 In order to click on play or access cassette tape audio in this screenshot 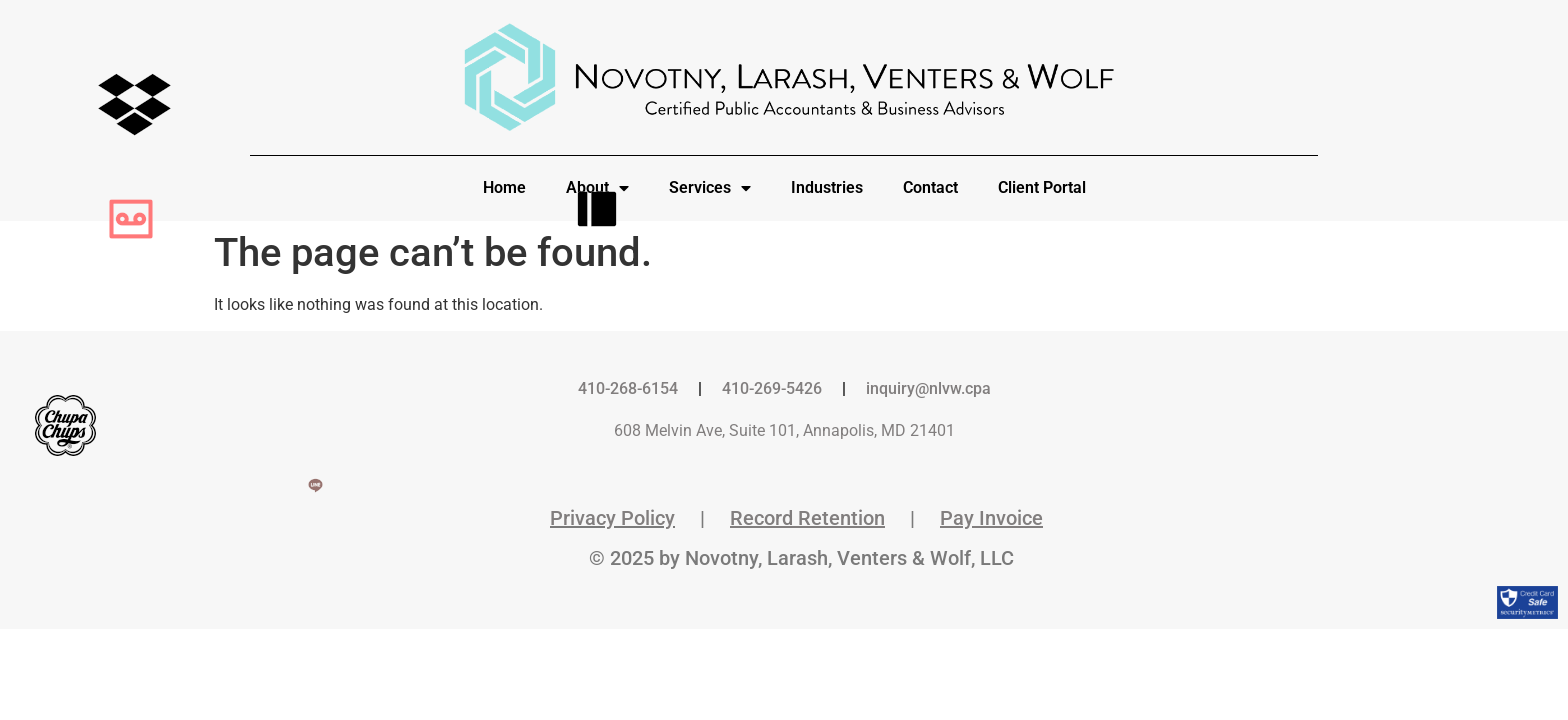, I will do `click(131, 219)`.